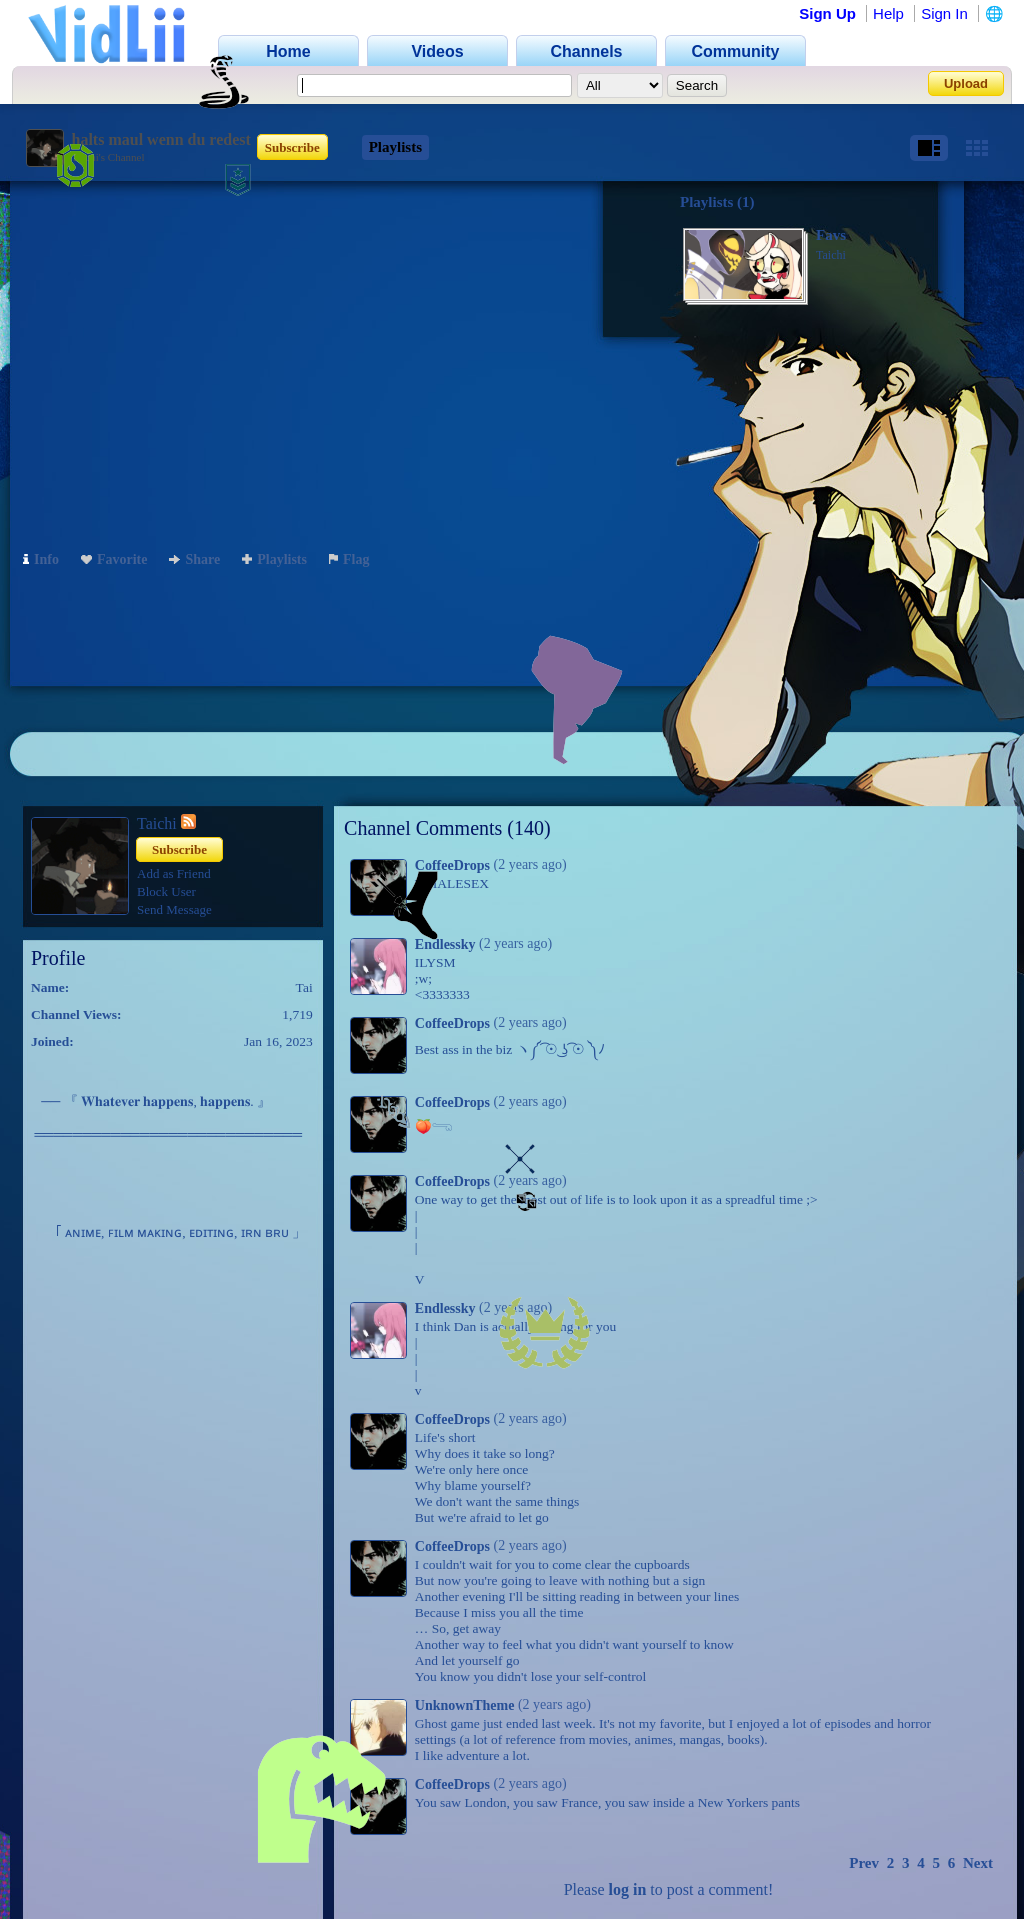 Image resolution: width=1024 pixels, height=1919 pixels. I want to click on indicates a character's weakness or vulnerability, so click(403, 905).